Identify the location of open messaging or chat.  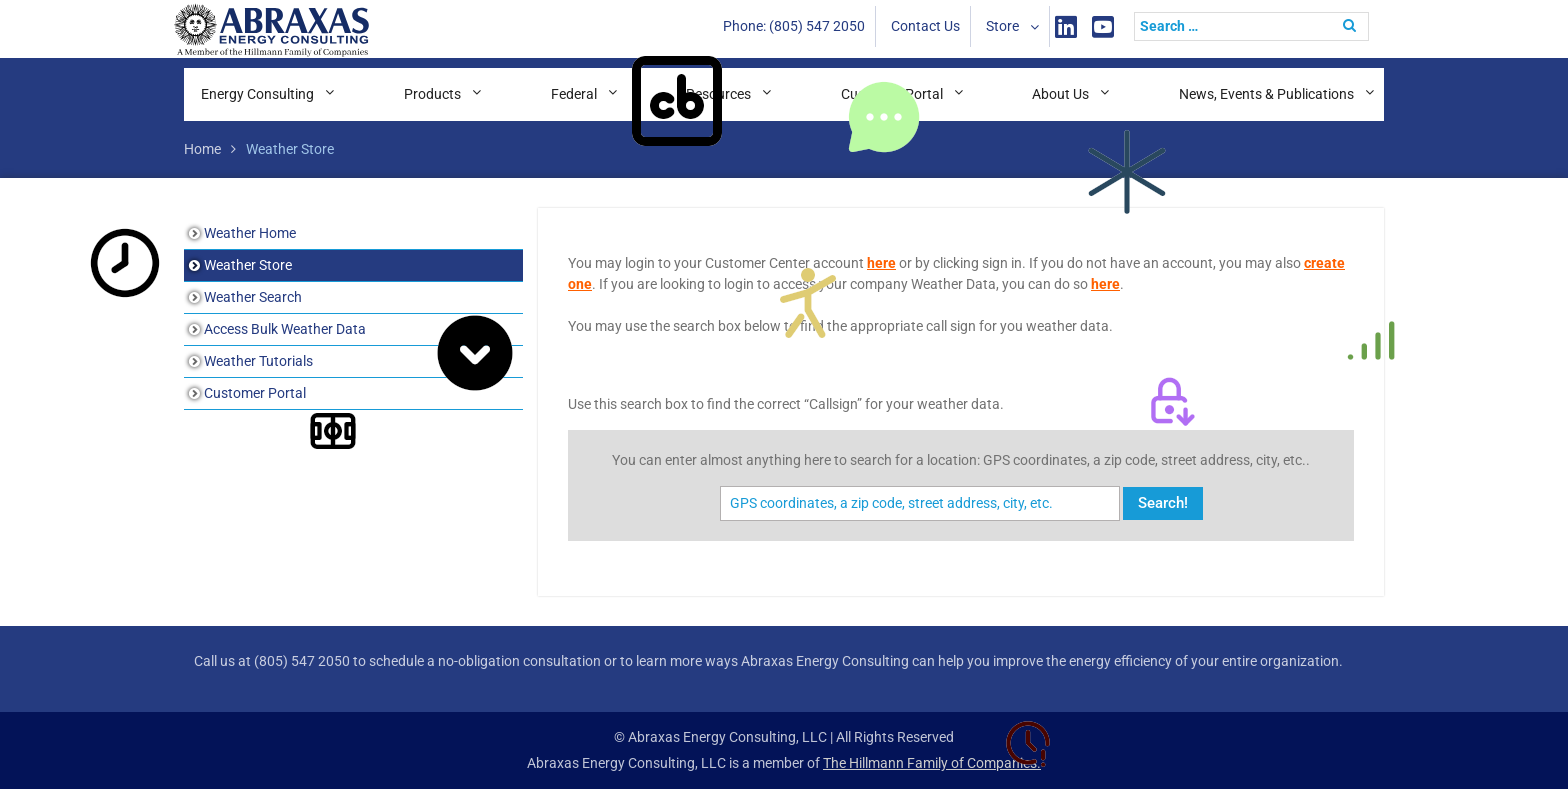
(884, 117).